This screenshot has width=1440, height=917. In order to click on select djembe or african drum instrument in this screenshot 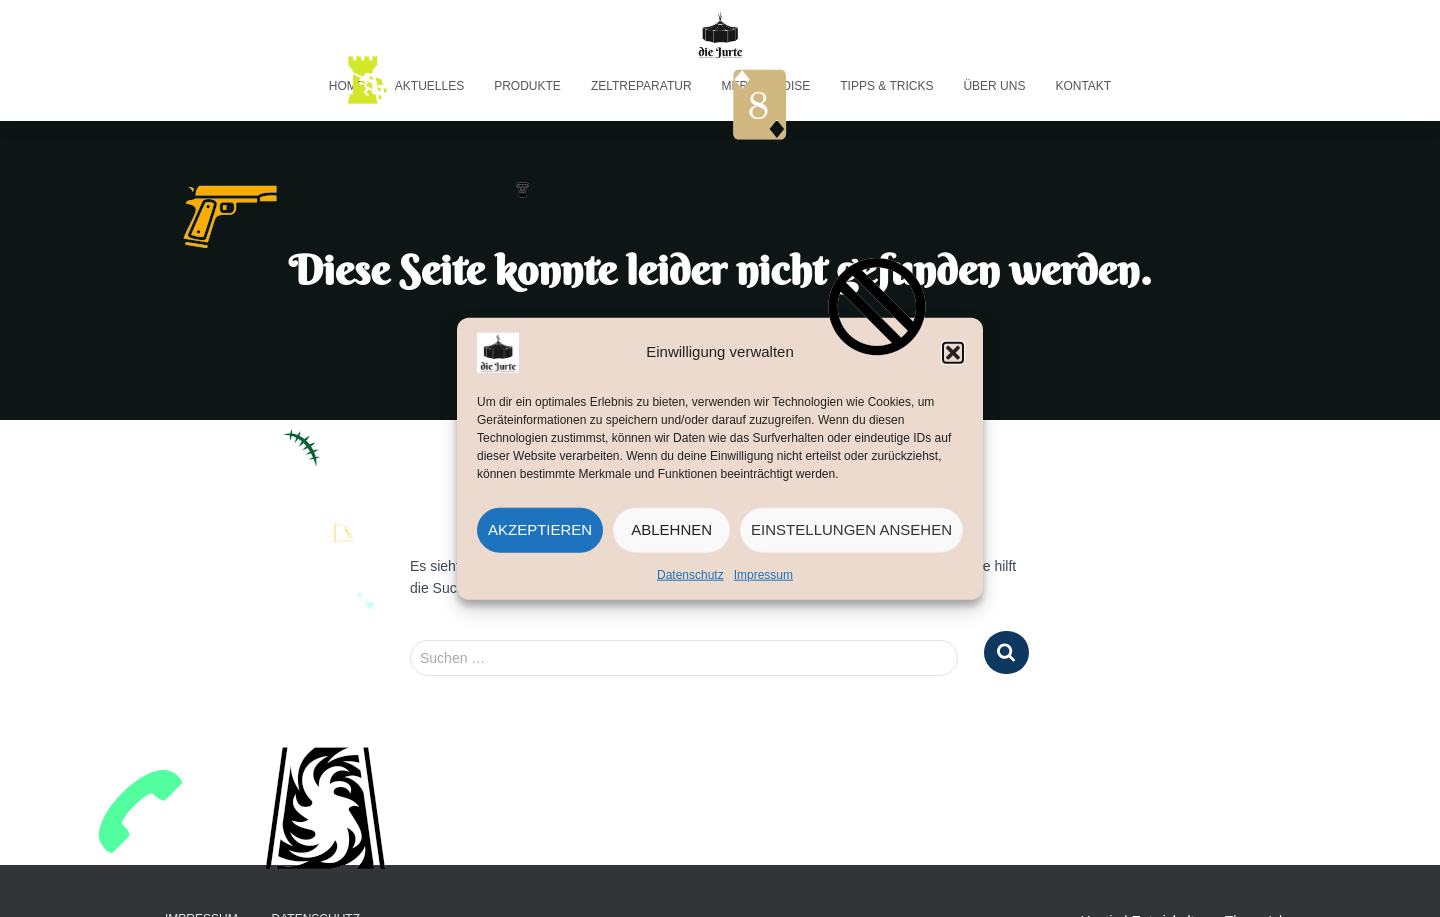, I will do `click(522, 189)`.